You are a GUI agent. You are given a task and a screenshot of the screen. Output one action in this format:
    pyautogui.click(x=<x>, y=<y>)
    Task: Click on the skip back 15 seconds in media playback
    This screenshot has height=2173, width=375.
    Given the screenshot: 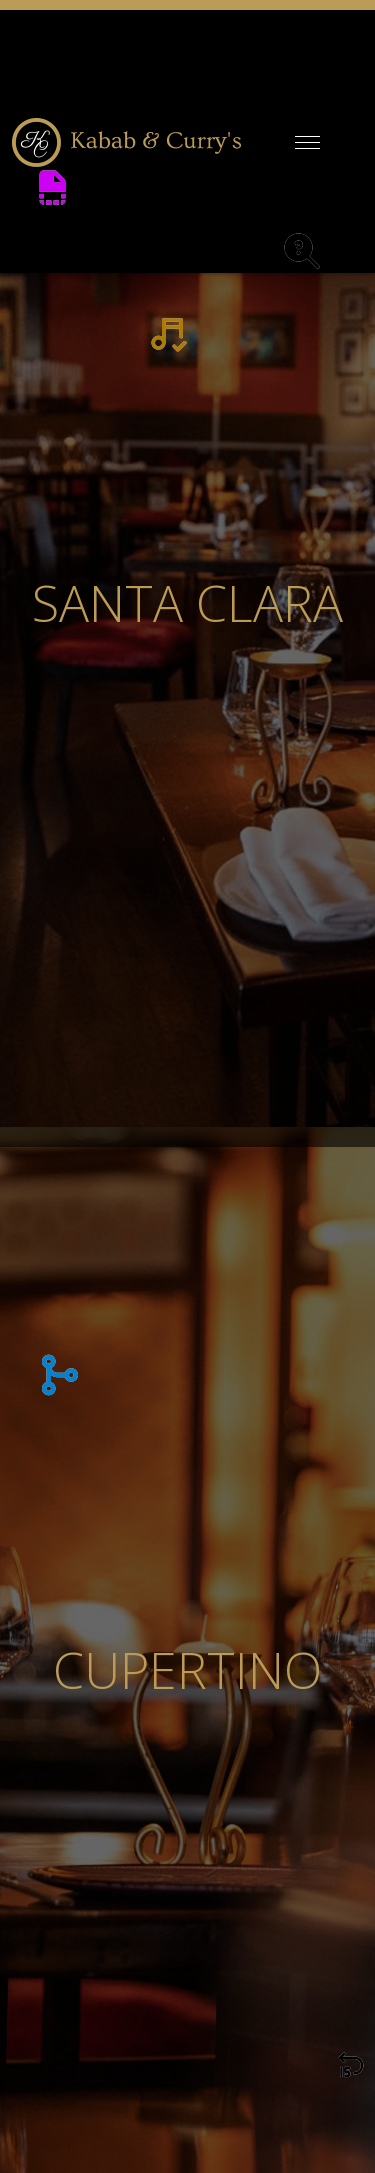 What is the action you would take?
    pyautogui.click(x=350, y=2065)
    